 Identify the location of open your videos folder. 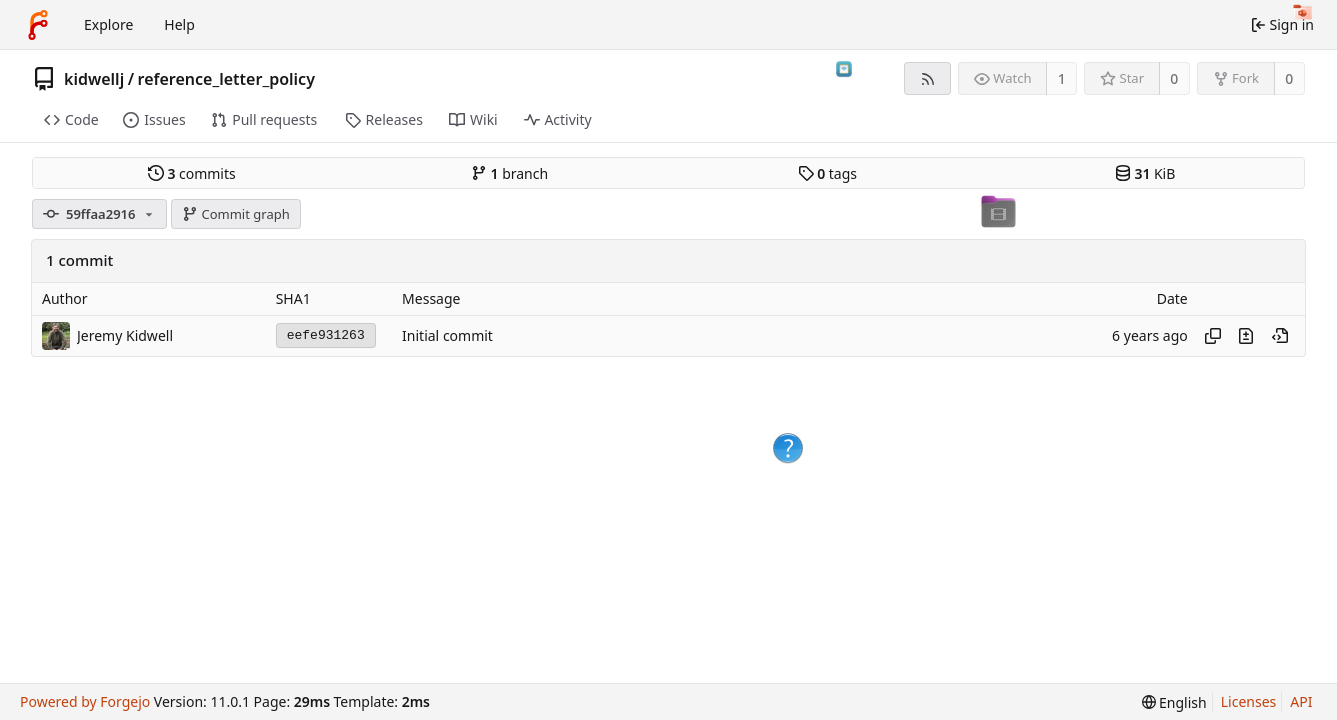
(998, 211).